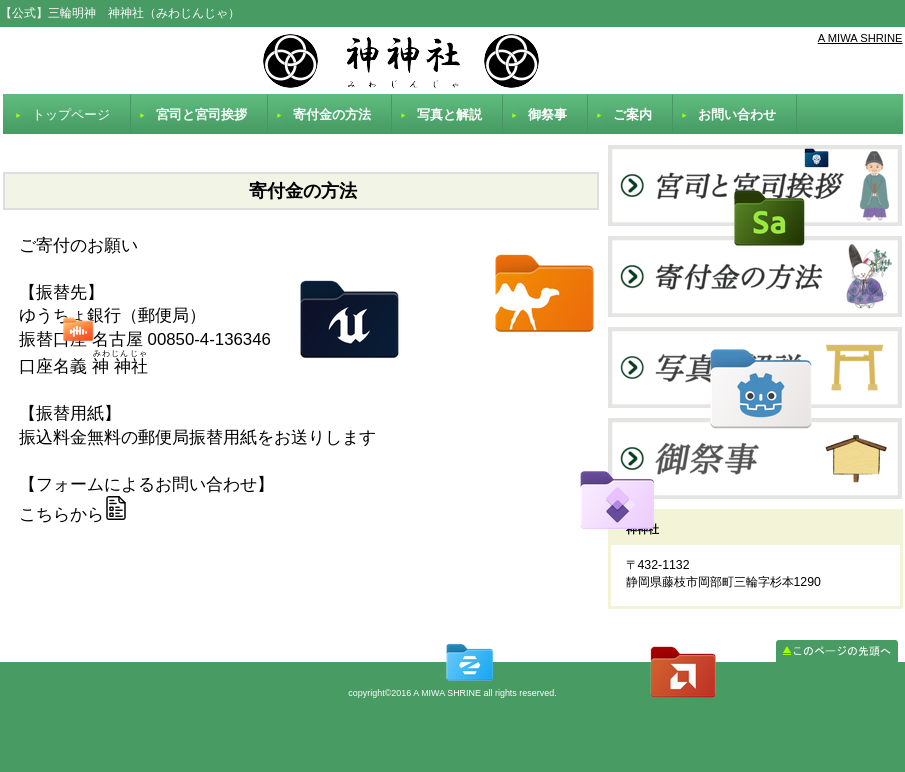 The width and height of the screenshot is (905, 772). What do you see at coordinates (469, 663) in the screenshot?
I see `open zorin os system folder` at bounding box center [469, 663].